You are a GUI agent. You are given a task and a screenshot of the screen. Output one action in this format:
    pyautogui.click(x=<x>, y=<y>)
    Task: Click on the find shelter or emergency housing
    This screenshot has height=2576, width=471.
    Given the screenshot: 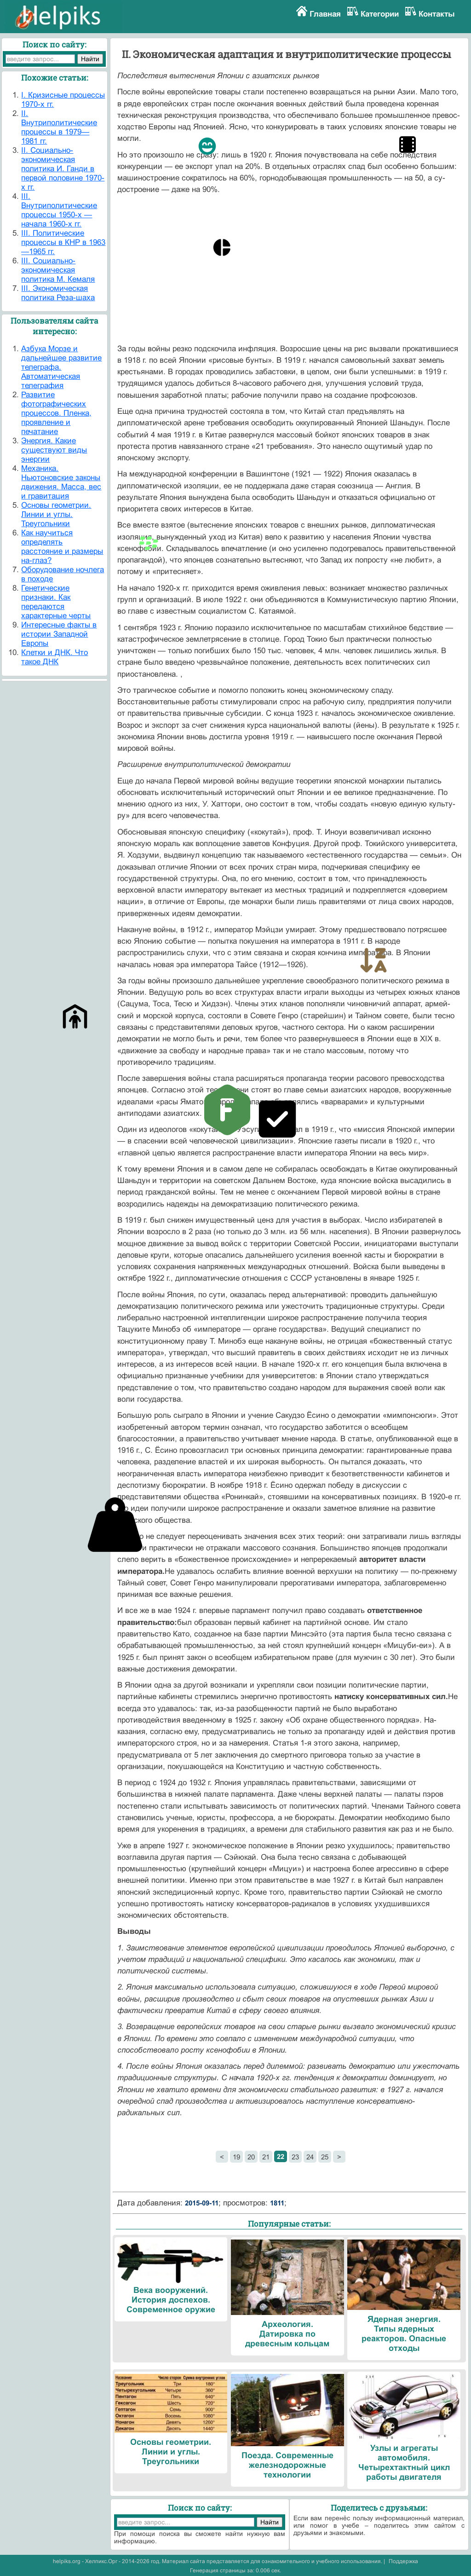 What is the action you would take?
    pyautogui.click(x=75, y=1016)
    